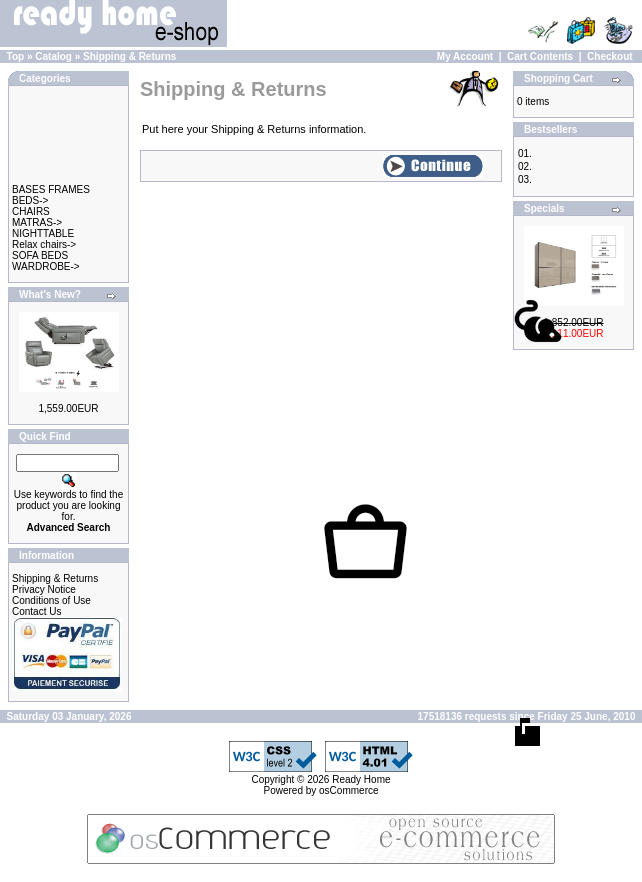 The width and height of the screenshot is (642, 882). Describe the element at coordinates (538, 321) in the screenshot. I see `request pest control services for rodents` at that location.